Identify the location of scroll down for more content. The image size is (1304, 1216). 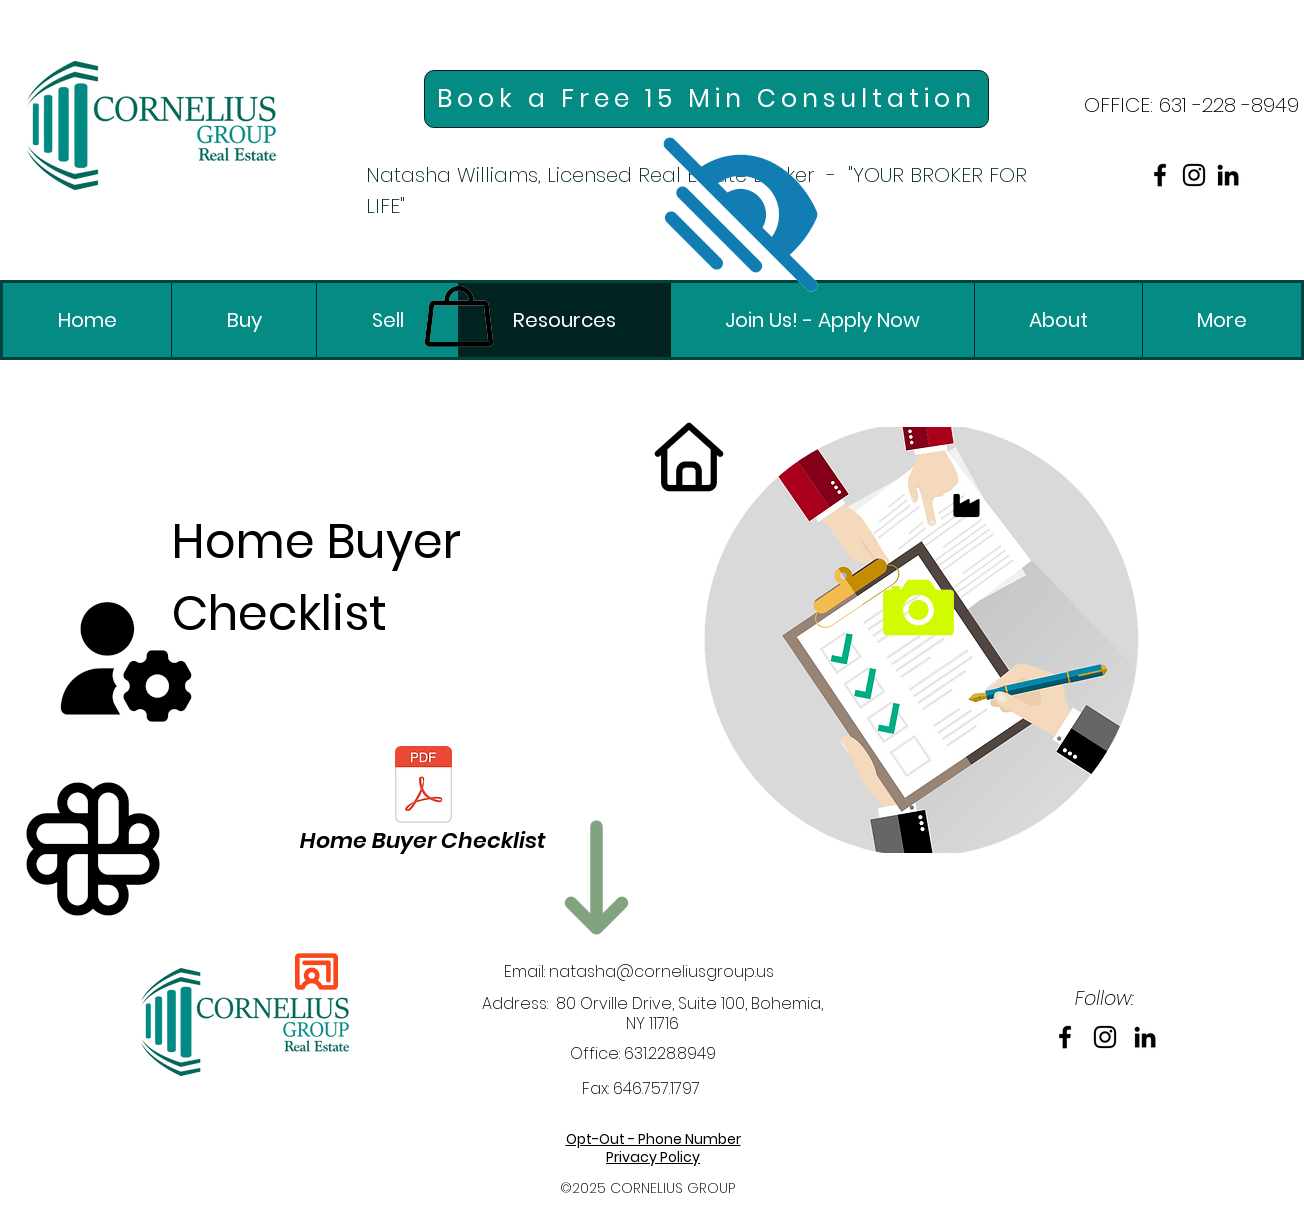
(596, 877).